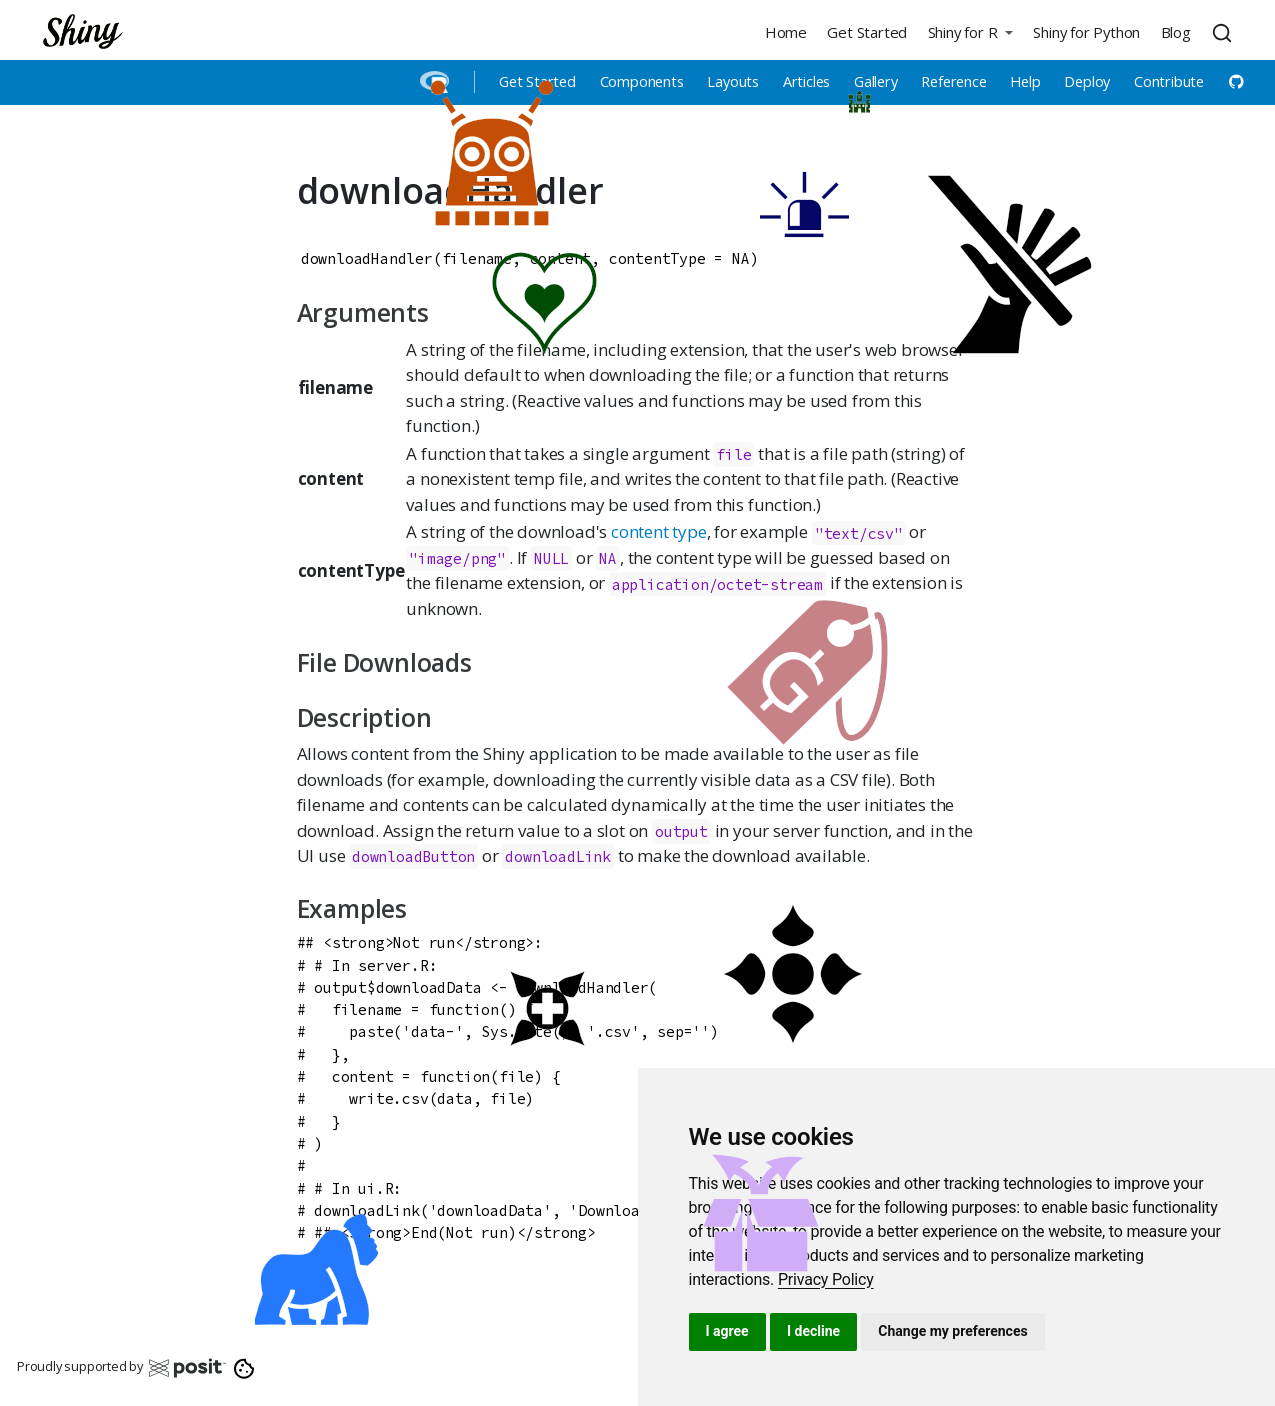 This screenshot has width=1275, height=1406. Describe the element at coordinates (761, 1213) in the screenshot. I see `unpack or open a delivery` at that location.